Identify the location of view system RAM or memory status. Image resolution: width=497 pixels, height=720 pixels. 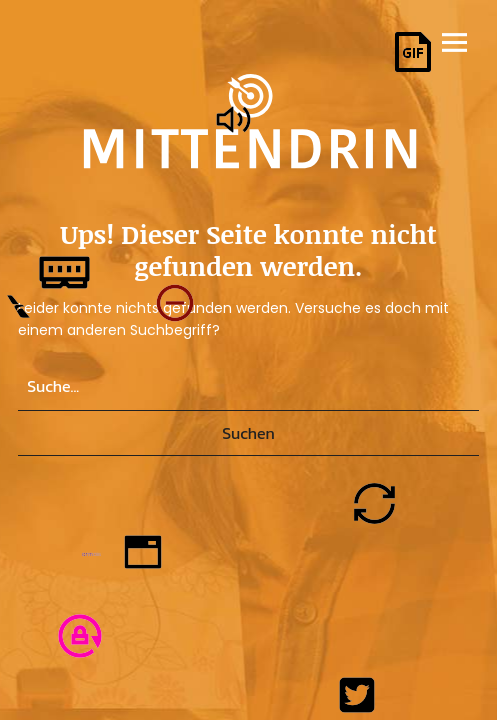
(64, 272).